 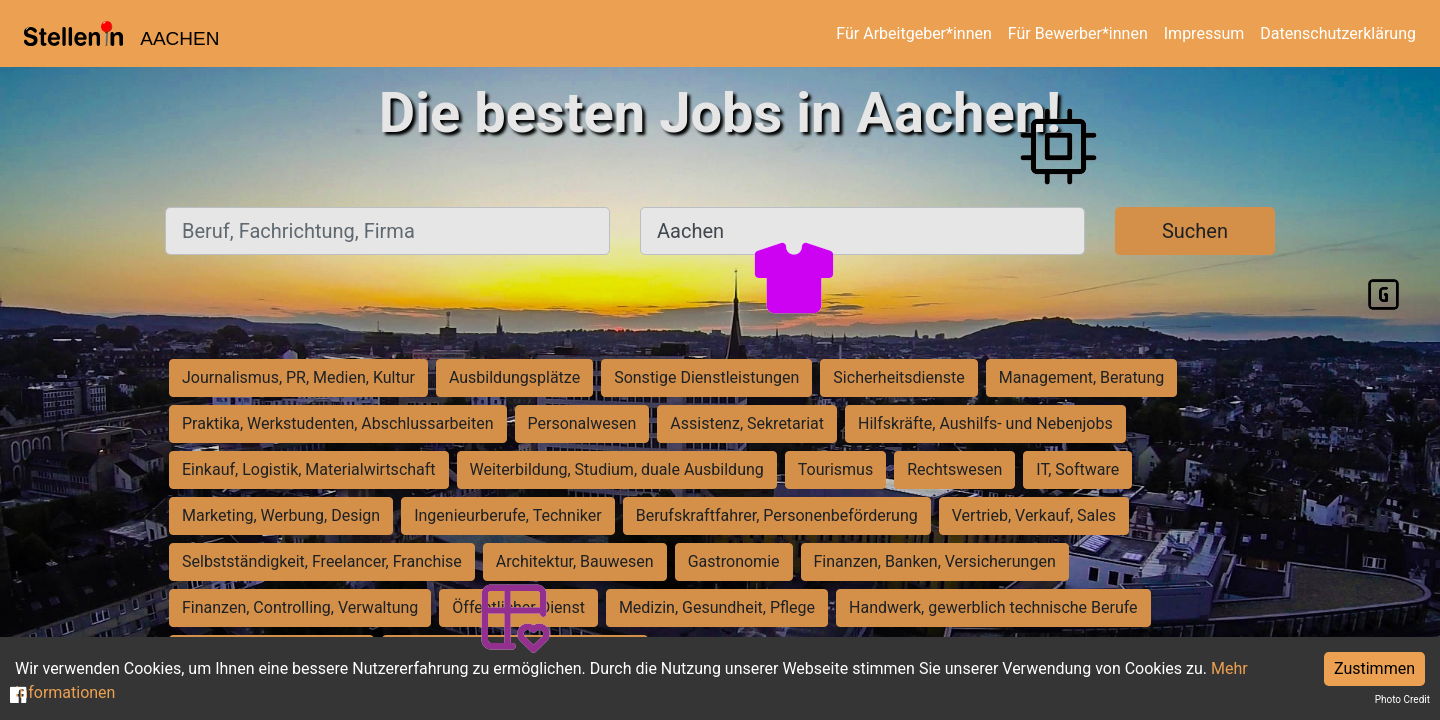 What do you see at coordinates (1383, 294) in the screenshot?
I see `access Google services or integration` at bounding box center [1383, 294].